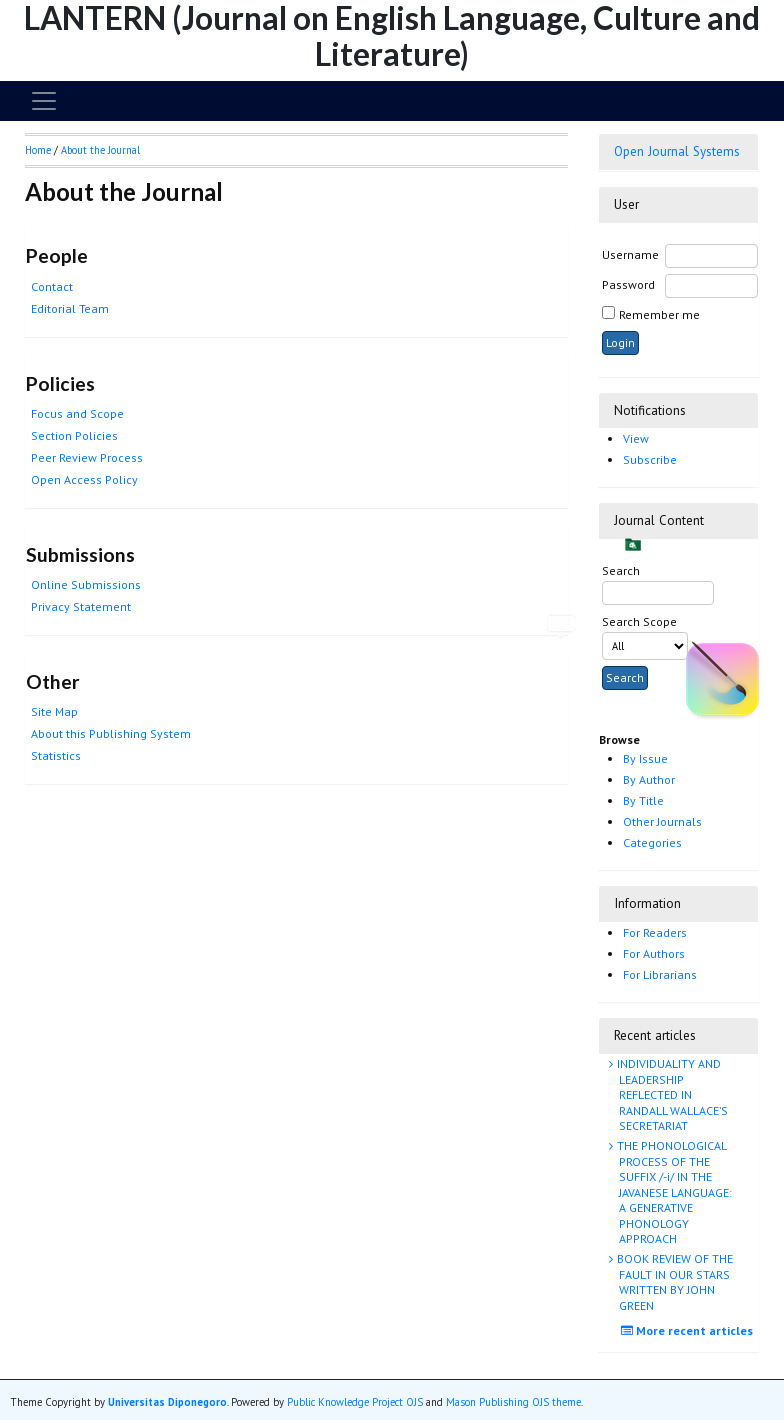 The height and width of the screenshot is (1420, 784). What do you see at coordinates (561, 627) in the screenshot?
I see `hide the virtual keyboard` at bounding box center [561, 627].